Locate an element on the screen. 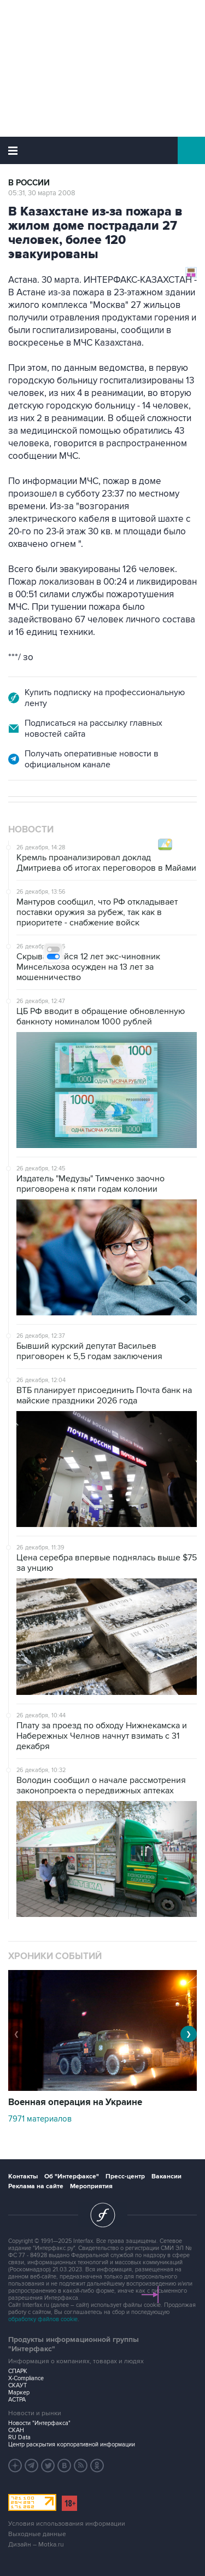 This screenshot has height=2576, width=205. select all items in the current view is located at coordinates (191, 272).